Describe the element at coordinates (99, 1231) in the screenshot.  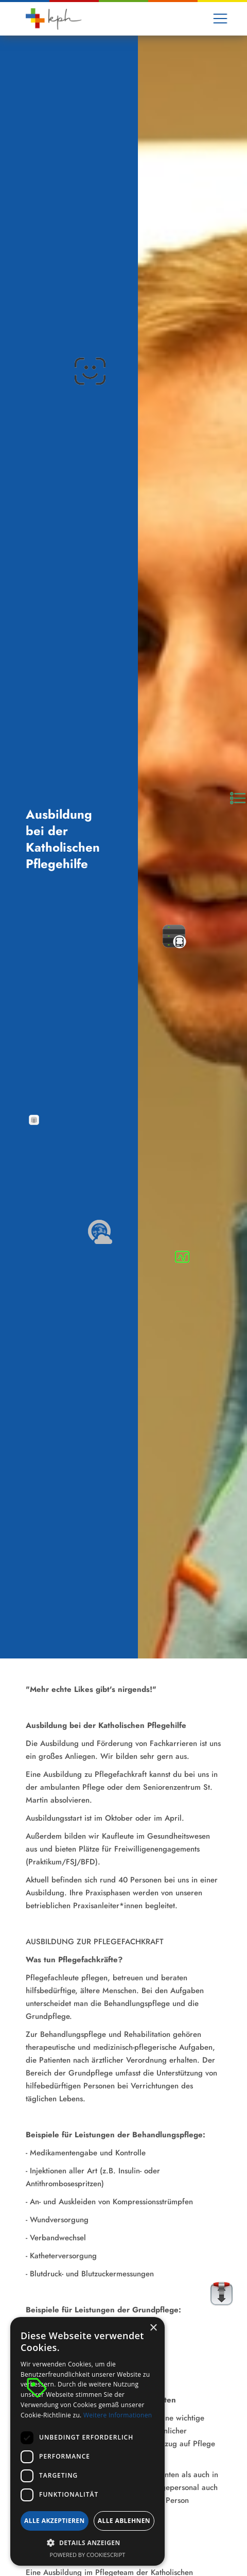
I see `indicates partly cloudy night weather conditions` at that location.